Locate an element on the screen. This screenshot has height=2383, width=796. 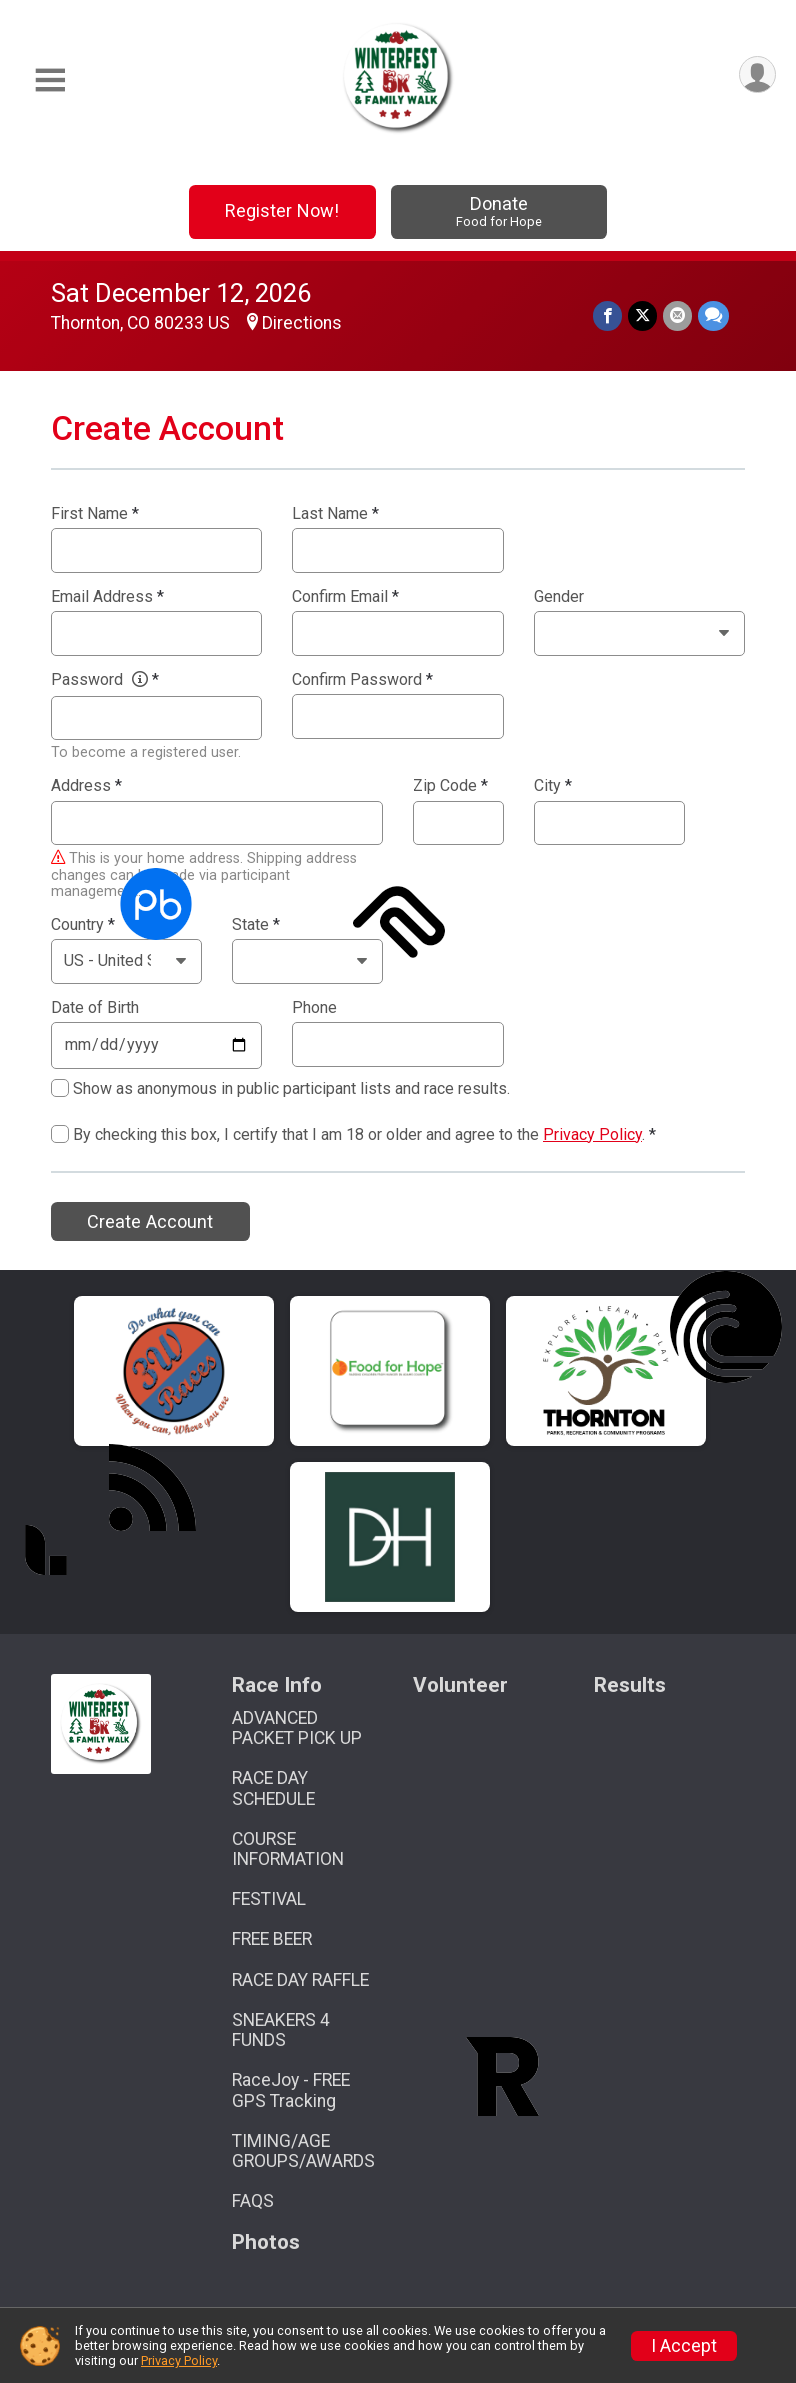
subscribe to RSS feed is located at coordinates (152, 1487).